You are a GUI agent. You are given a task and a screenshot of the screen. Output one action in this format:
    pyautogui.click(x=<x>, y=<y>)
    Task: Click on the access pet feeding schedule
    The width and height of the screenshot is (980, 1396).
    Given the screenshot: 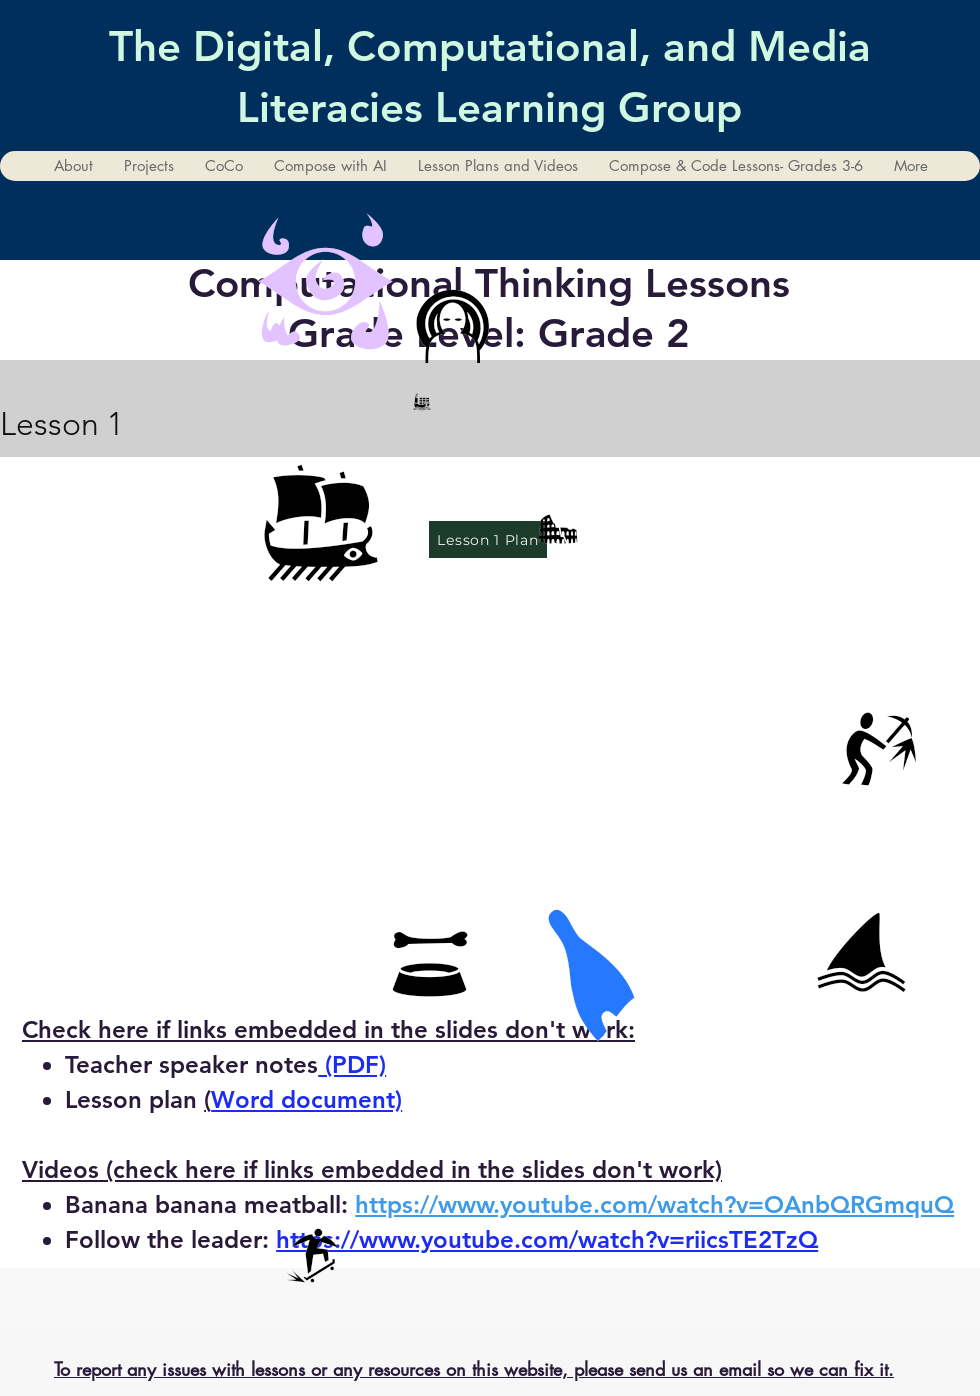 What is the action you would take?
    pyautogui.click(x=429, y=960)
    